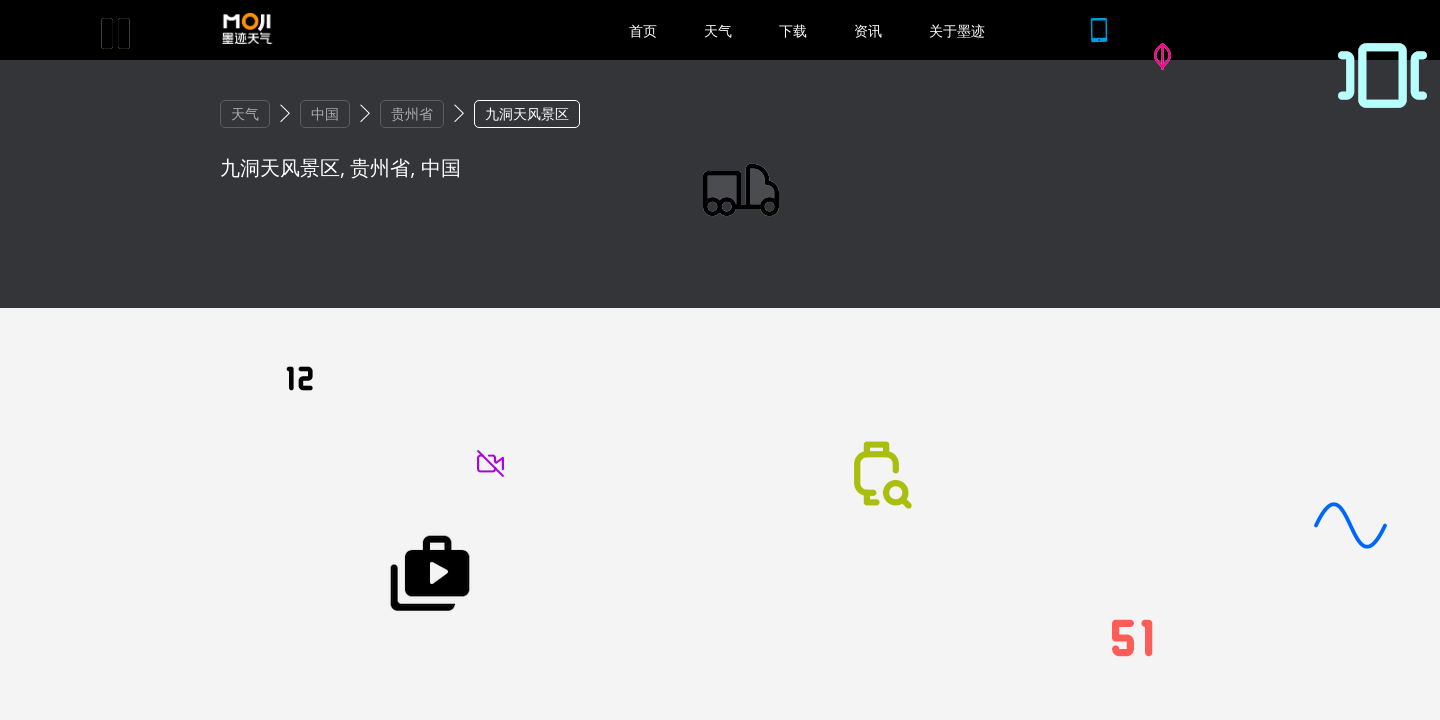  Describe the element at coordinates (115, 33) in the screenshot. I see `pause media playback` at that location.